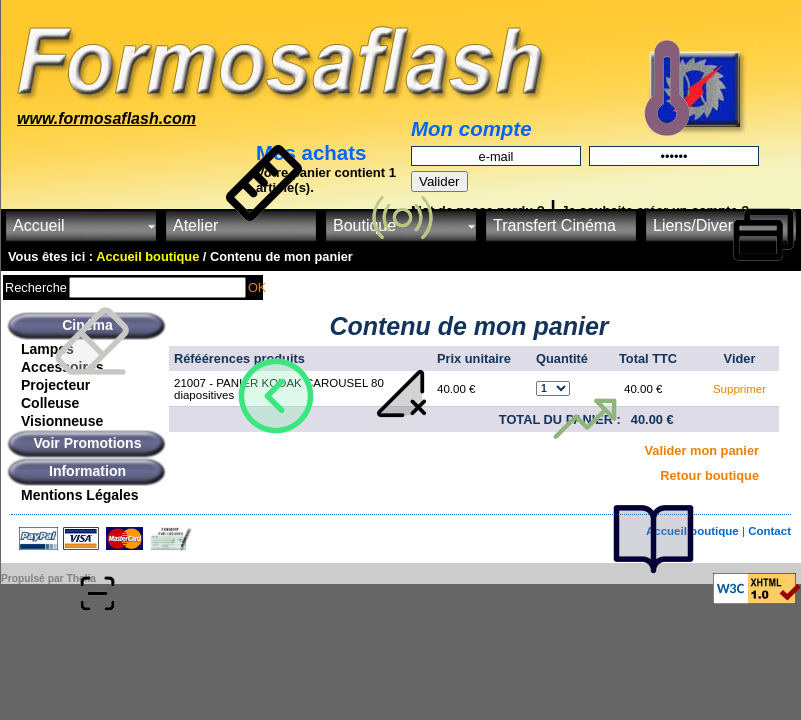 The image size is (801, 720). Describe the element at coordinates (97, 593) in the screenshot. I see `scan a barcode or QR code` at that location.